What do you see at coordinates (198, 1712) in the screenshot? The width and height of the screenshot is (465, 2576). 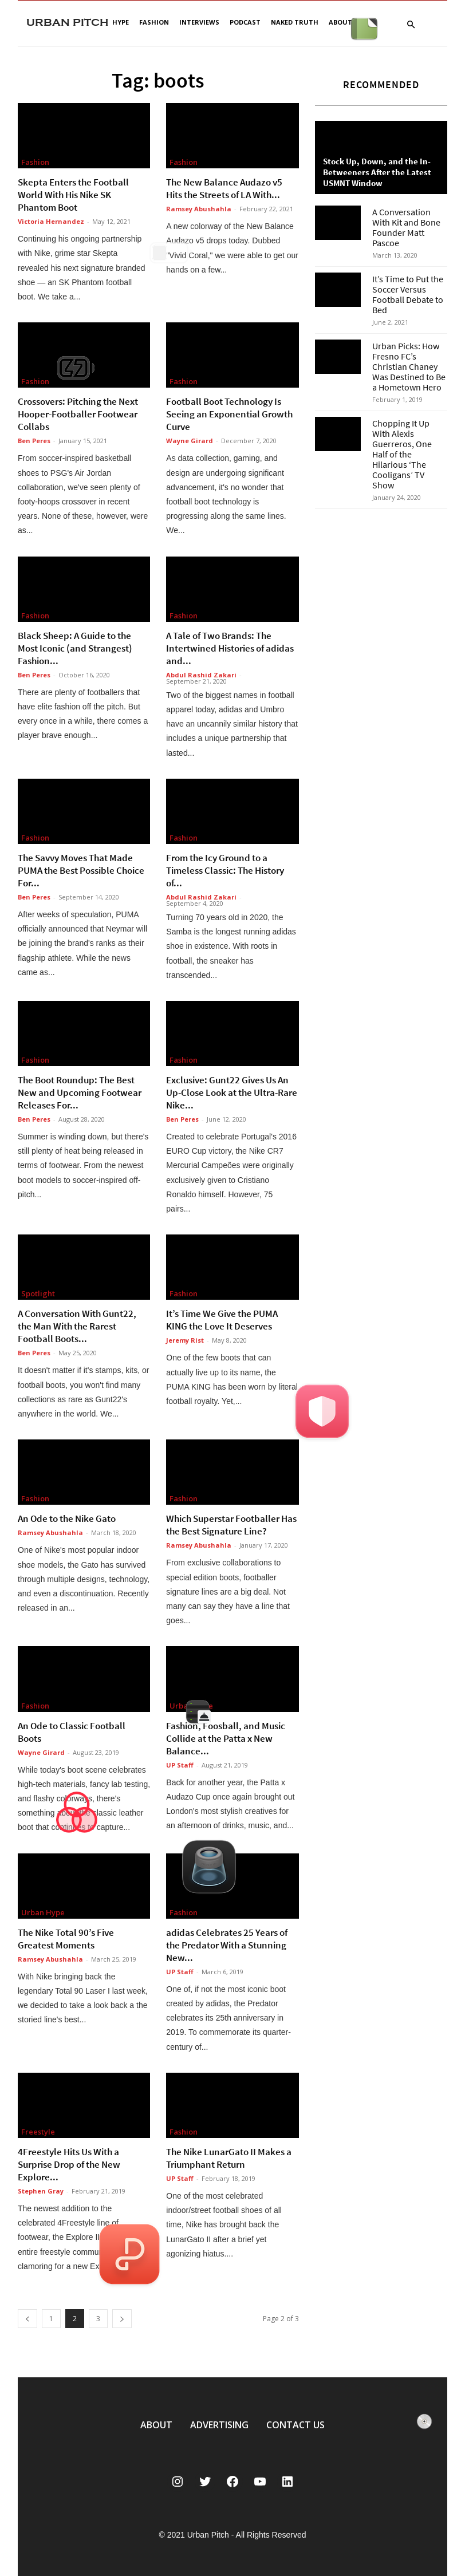 I see `configure network server discovery preferences` at bounding box center [198, 1712].